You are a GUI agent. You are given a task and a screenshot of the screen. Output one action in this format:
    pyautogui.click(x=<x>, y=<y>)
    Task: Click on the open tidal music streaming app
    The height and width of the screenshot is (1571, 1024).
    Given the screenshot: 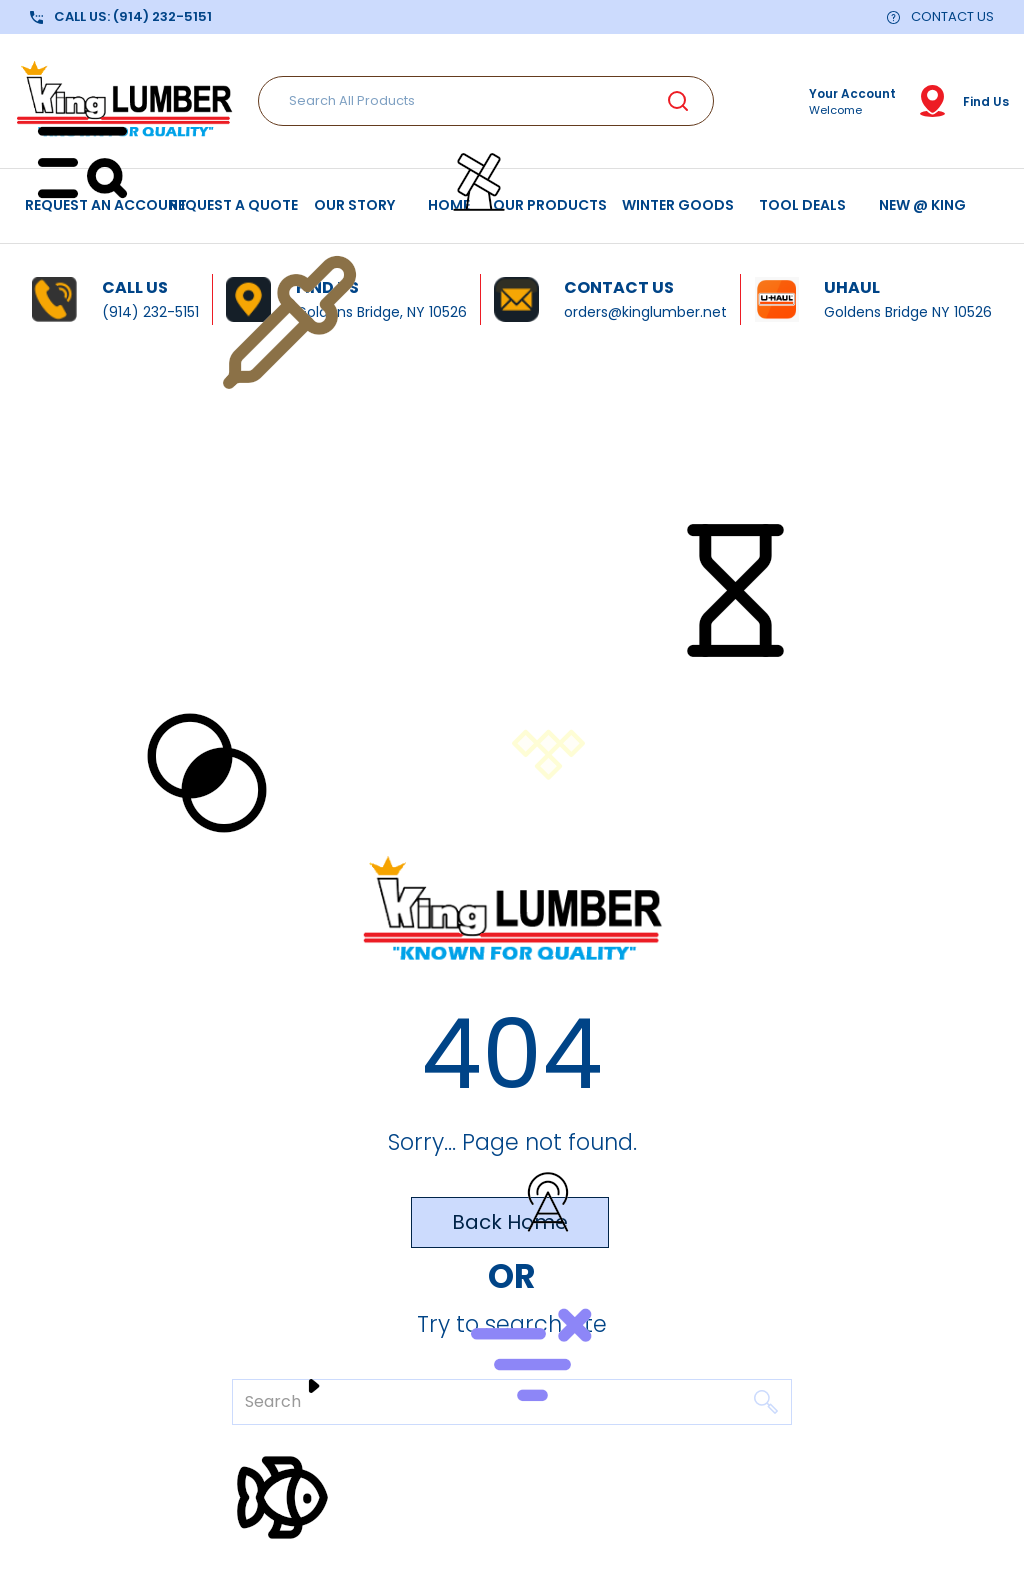 What is the action you would take?
    pyautogui.click(x=548, y=752)
    